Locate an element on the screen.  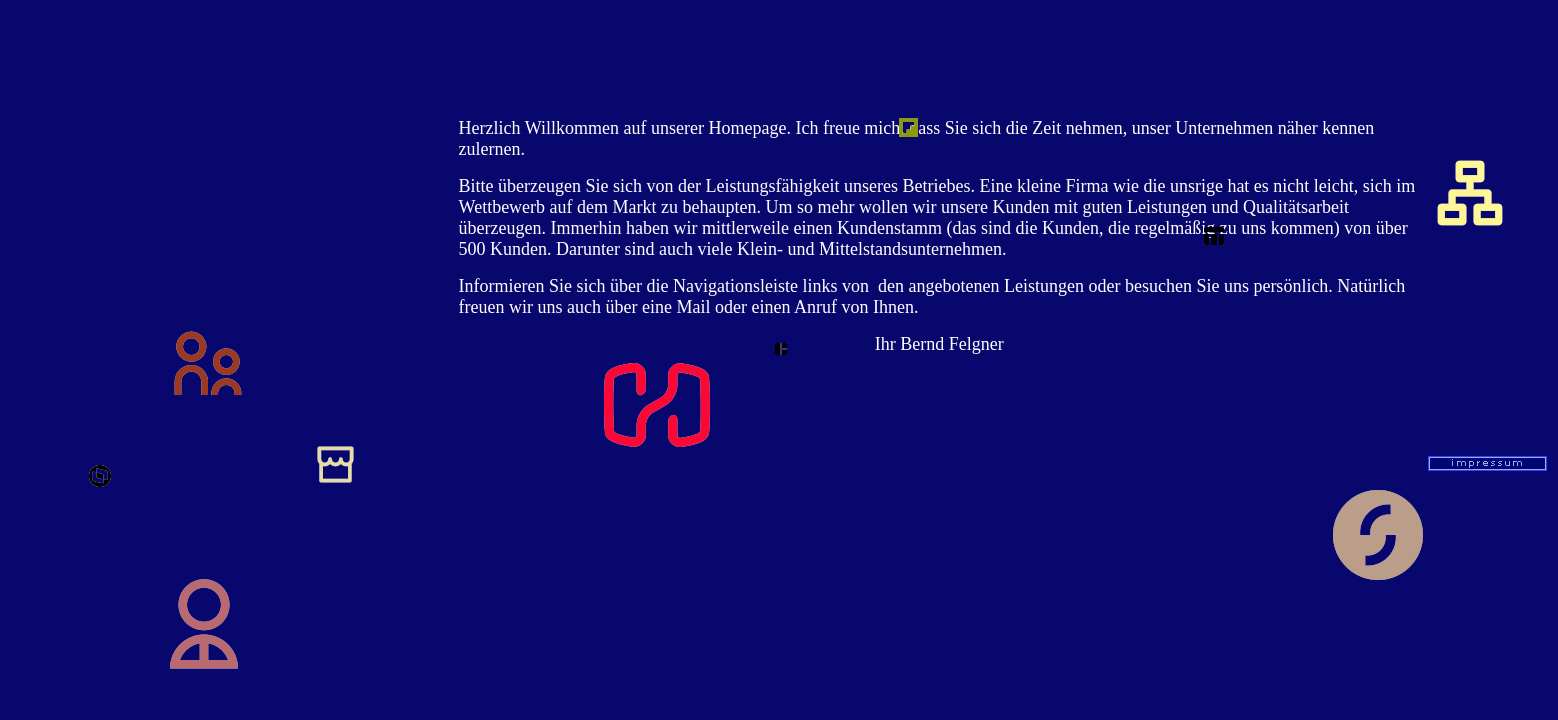
view your profile is located at coordinates (204, 626).